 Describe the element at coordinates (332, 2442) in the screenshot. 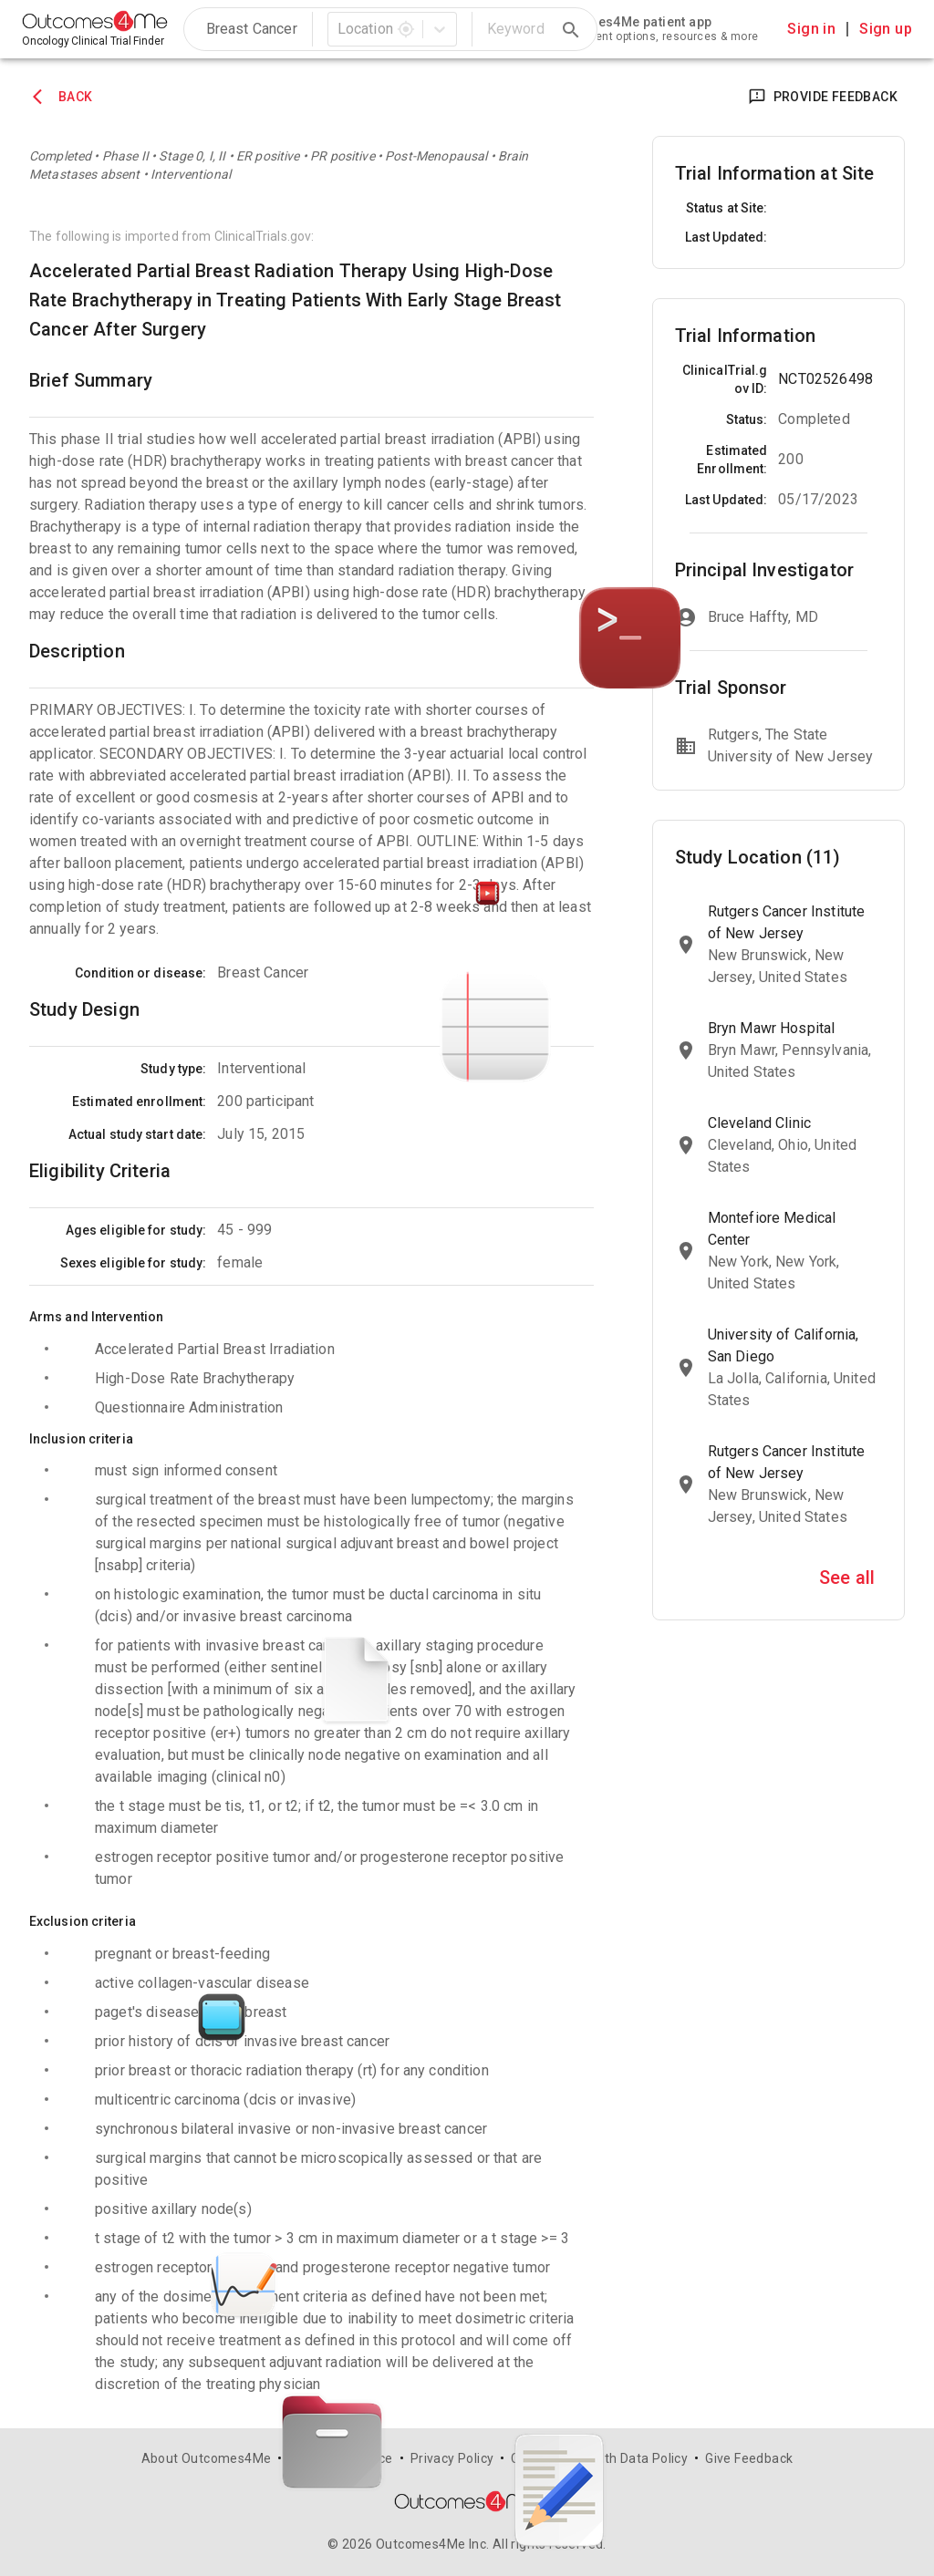

I see `open the file manager application` at that location.